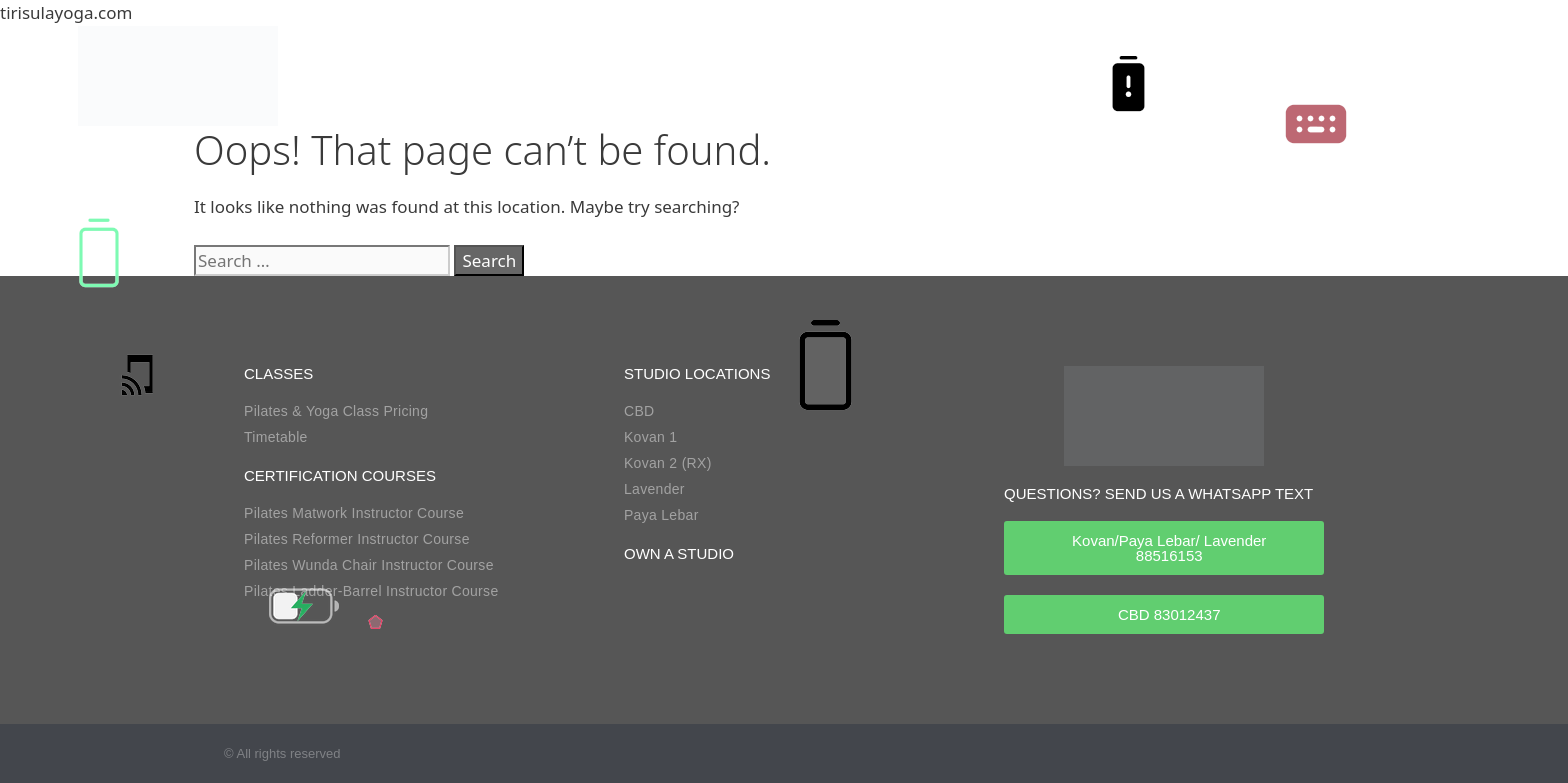 This screenshot has height=783, width=1568. Describe the element at coordinates (304, 606) in the screenshot. I see `battery at 40% and currently charging` at that location.